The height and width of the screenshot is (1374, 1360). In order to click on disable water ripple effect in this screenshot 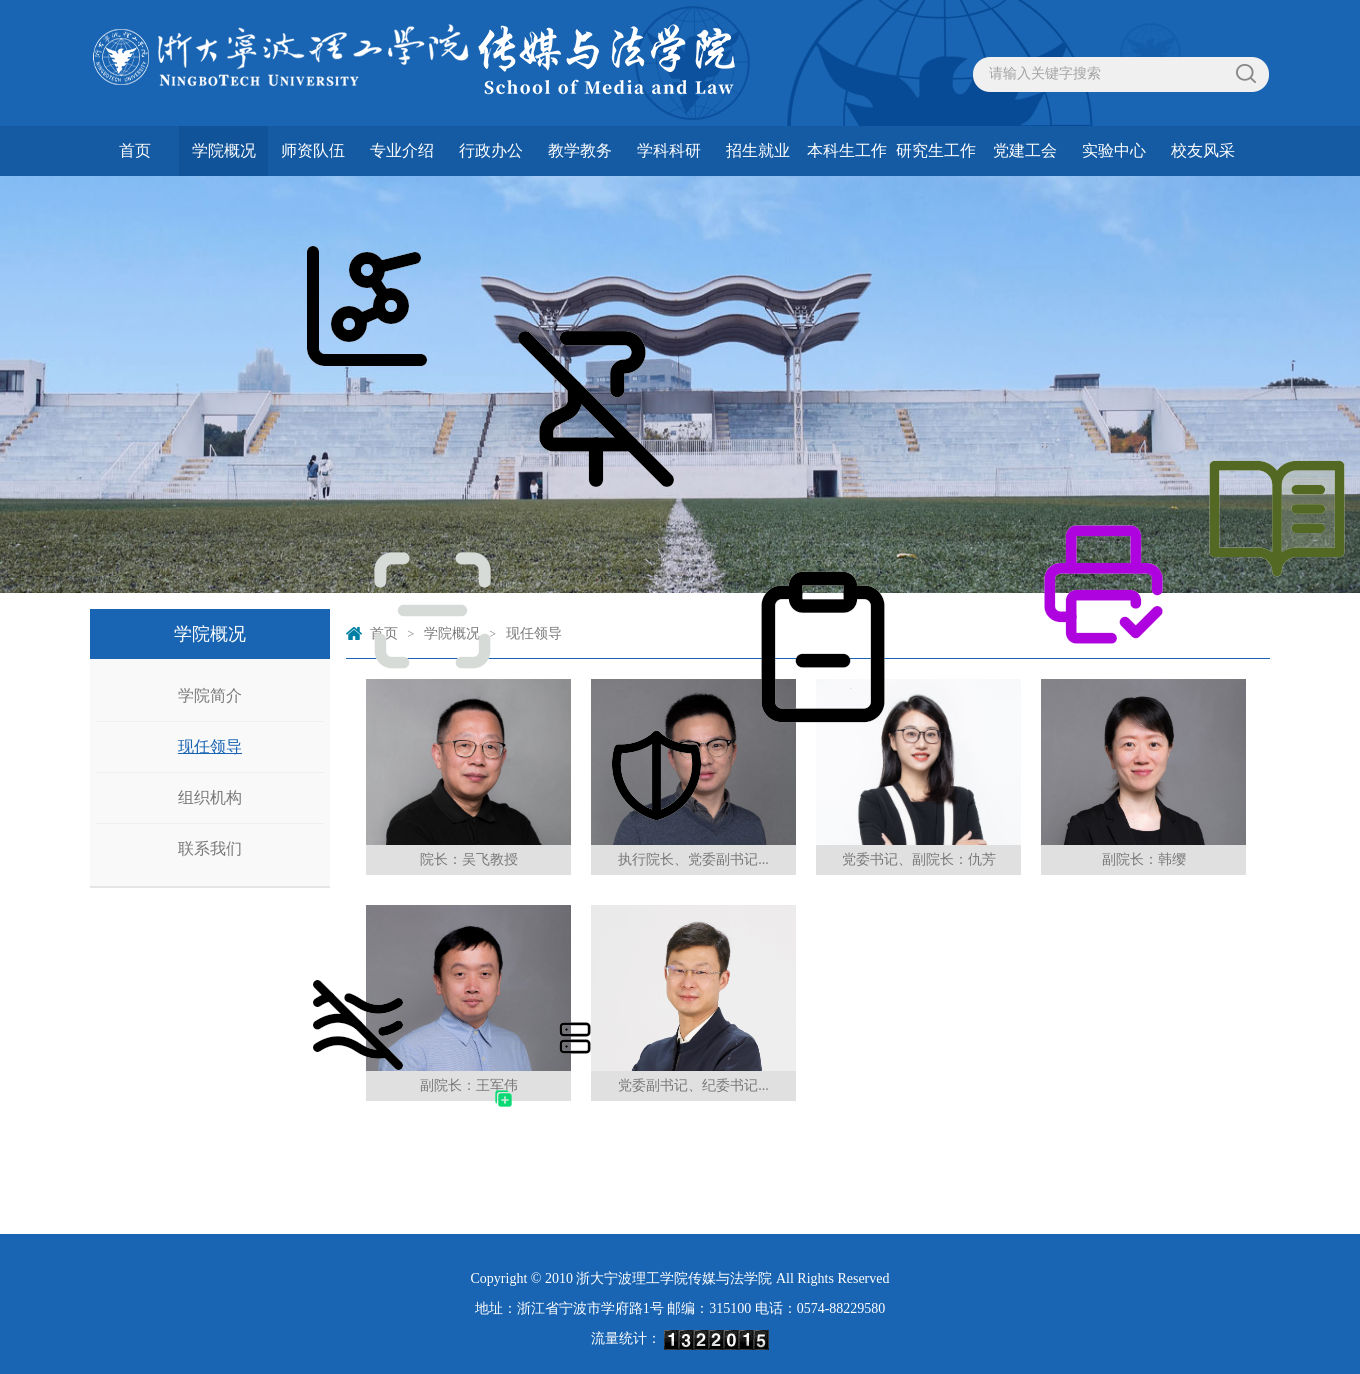, I will do `click(358, 1025)`.